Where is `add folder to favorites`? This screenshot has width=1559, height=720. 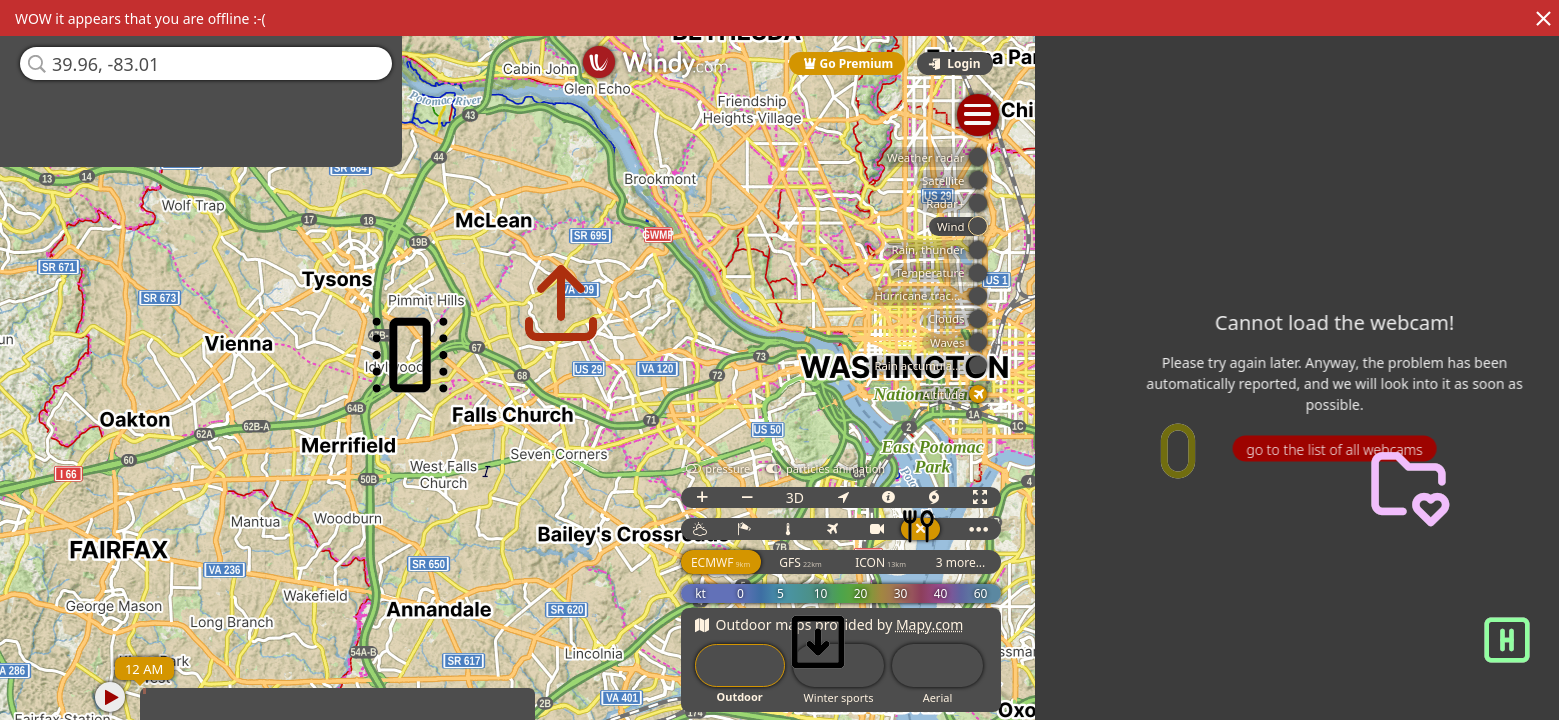
add folder to favorites is located at coordinates (1408, 485).